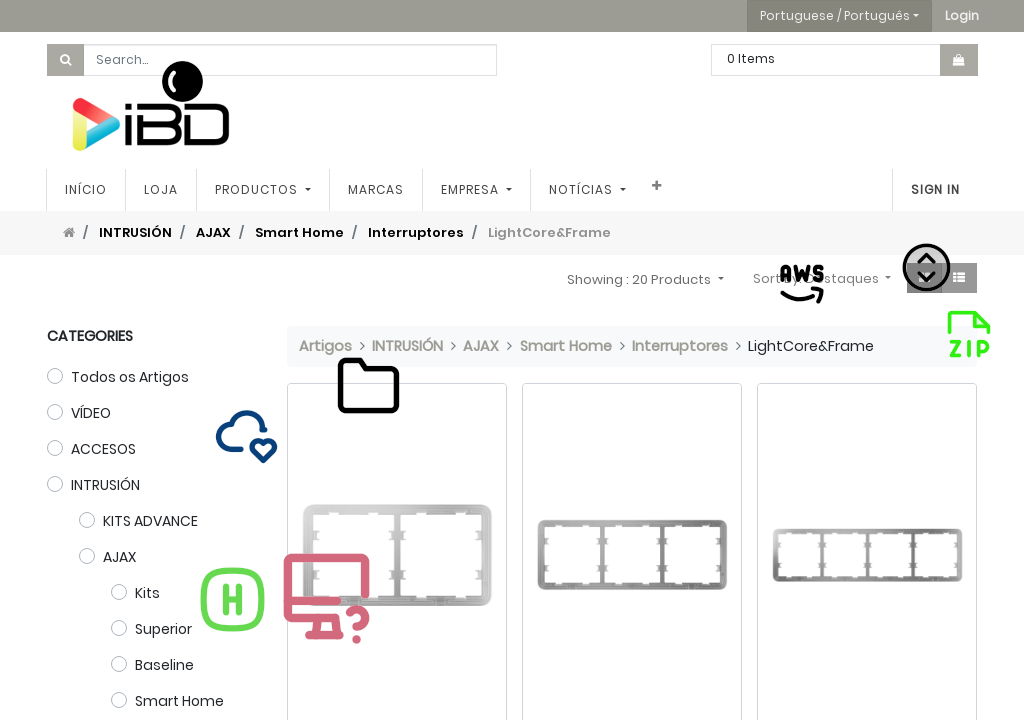  I want to click on access Amazon Web Services console, so click(802, 282).